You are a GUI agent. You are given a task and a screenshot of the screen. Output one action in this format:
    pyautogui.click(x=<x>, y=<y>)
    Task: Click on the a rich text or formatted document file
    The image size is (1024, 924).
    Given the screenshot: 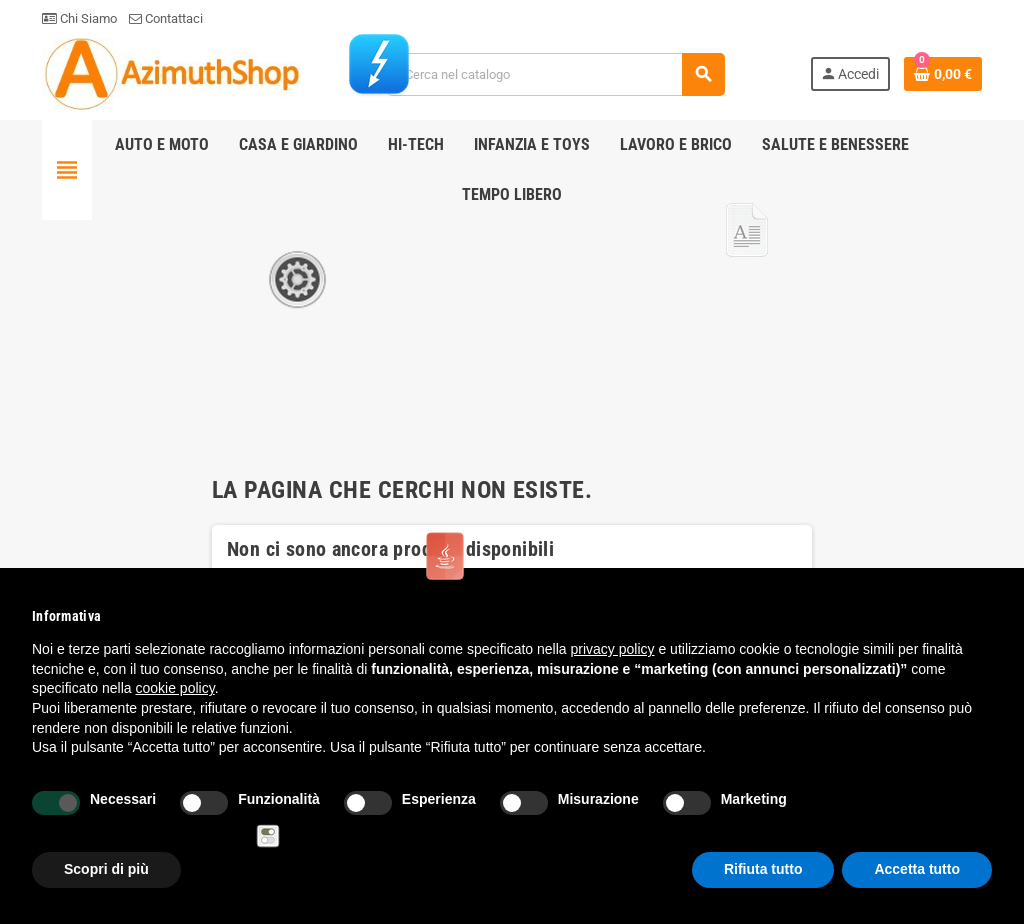 What is the action you would take?
    pyautogui.click(x=747, y=230)
    